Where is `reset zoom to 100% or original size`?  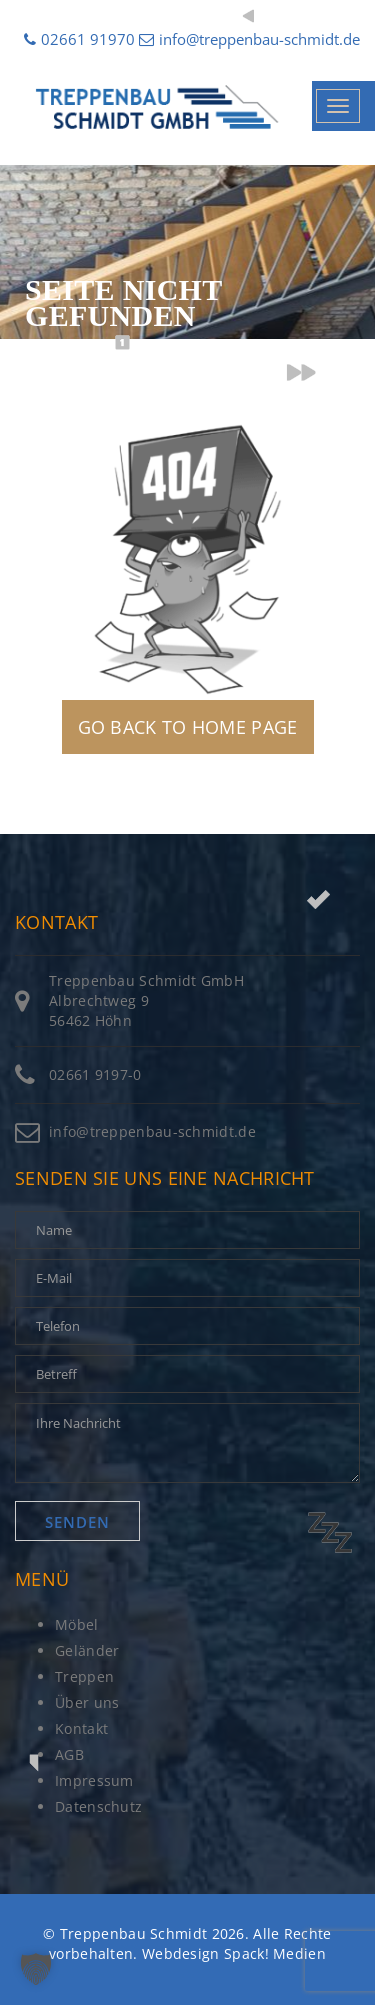 reset zoom to 100% or original size is located at coordinates (122, 342).